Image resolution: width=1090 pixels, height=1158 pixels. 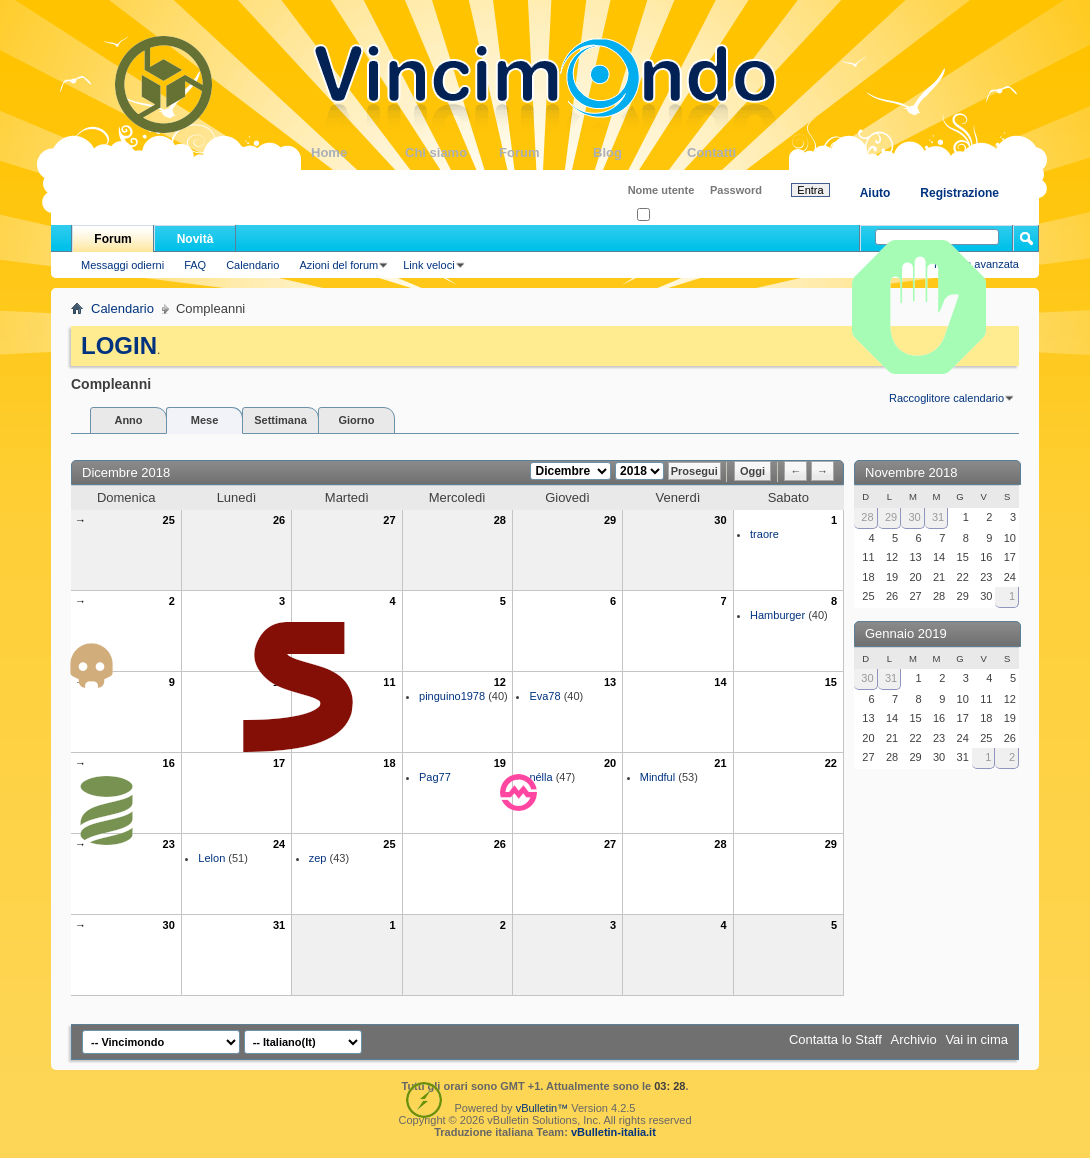 I want to click on socket.io branding or integration, so click(x=424, y=1100).